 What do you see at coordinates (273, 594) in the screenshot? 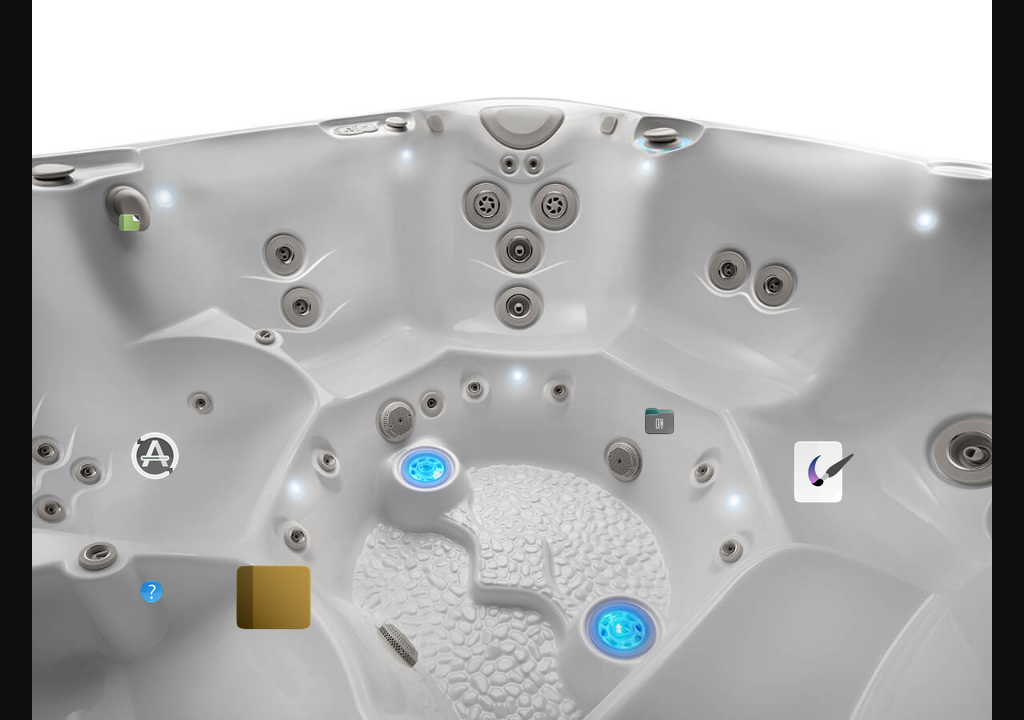
I see `access the desktop folder` at bounding box center [273, 594].